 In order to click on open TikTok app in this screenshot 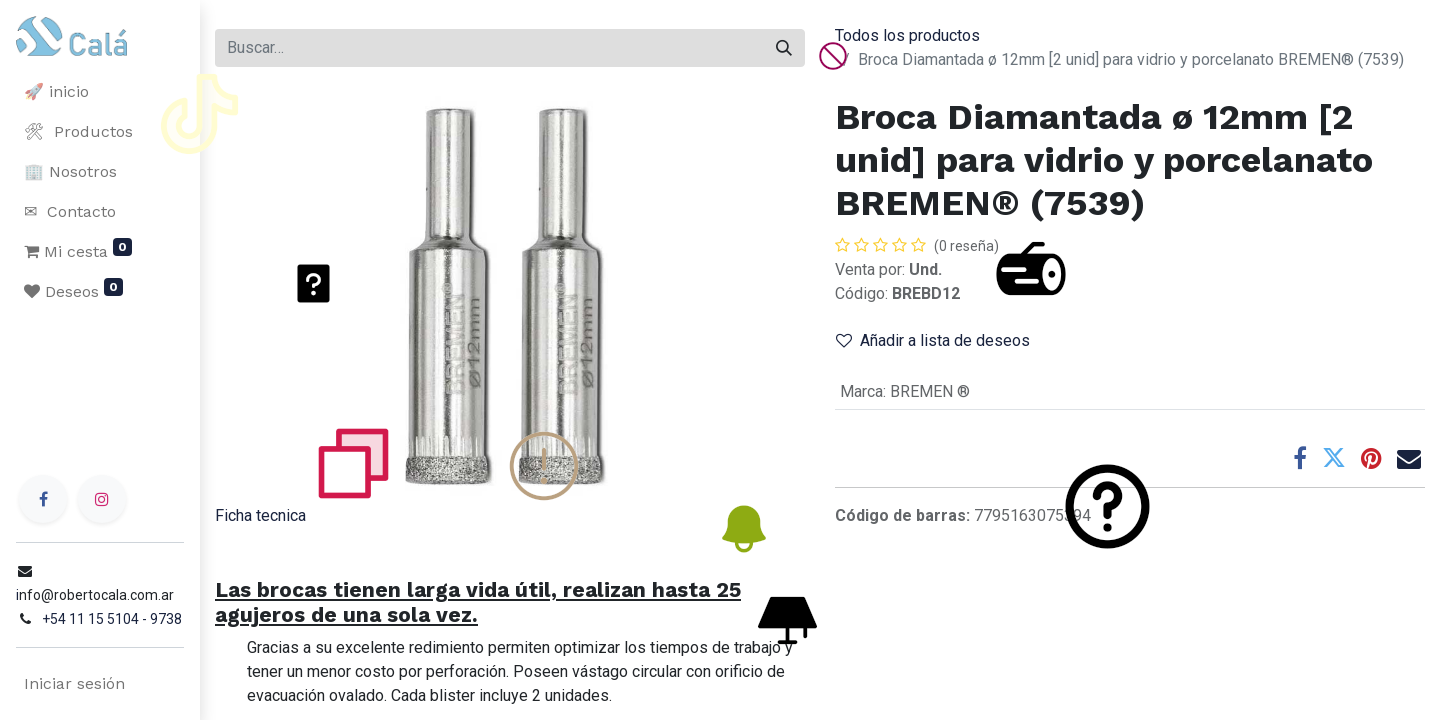, I will do `click(199, 115)`.